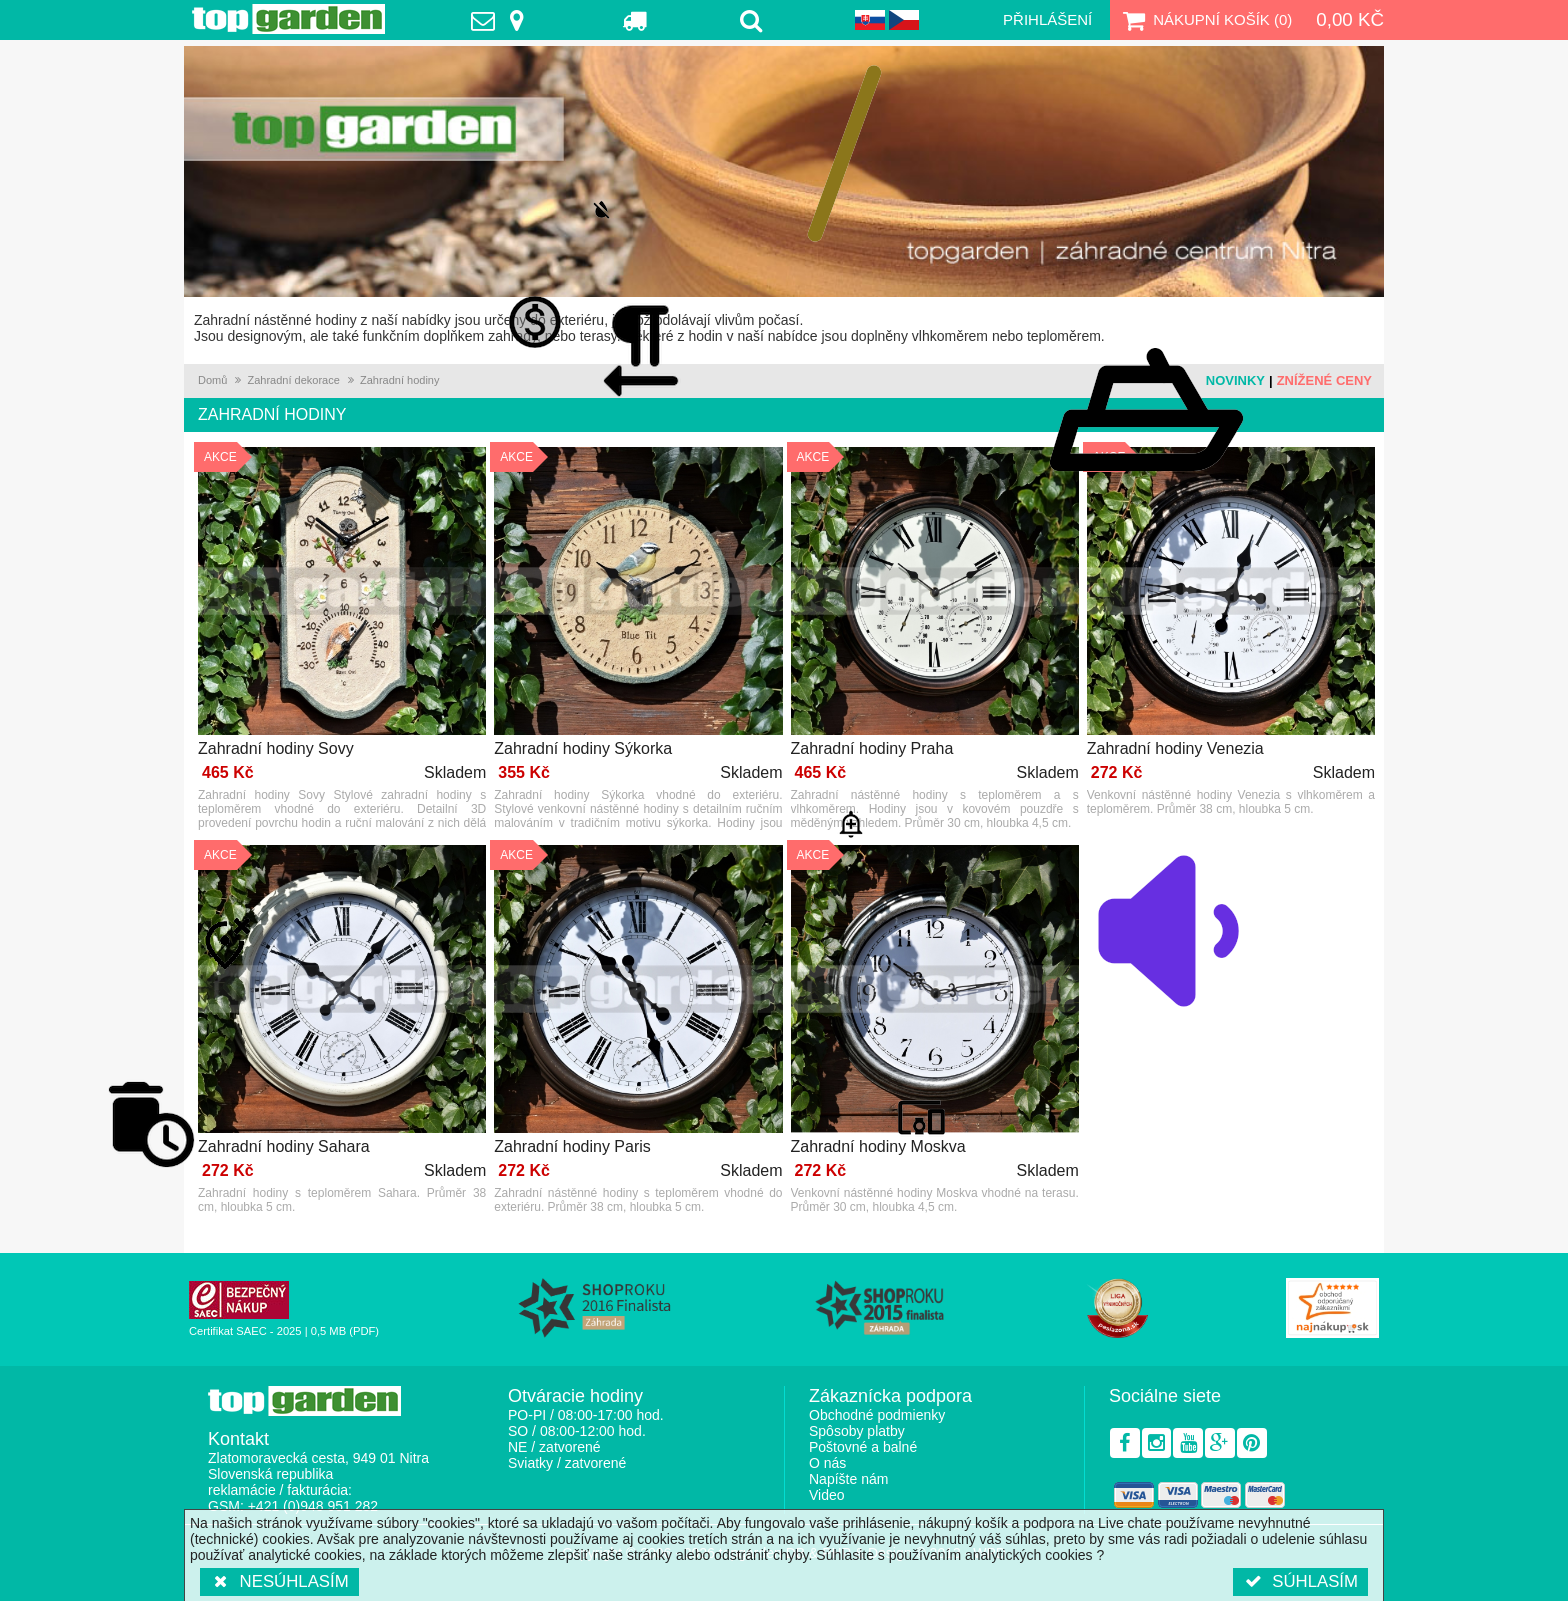  I want to click on adjust audio to low volume, so click(1174, 931).